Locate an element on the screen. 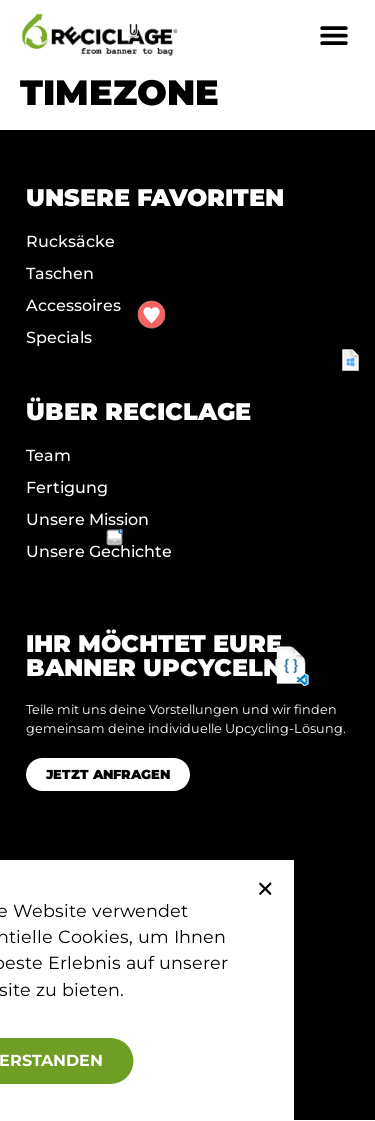 This screenshot has height=1121, width=375. open a LESS stylesheet file in Visual Studio Code is located at coordinates (291, 666).